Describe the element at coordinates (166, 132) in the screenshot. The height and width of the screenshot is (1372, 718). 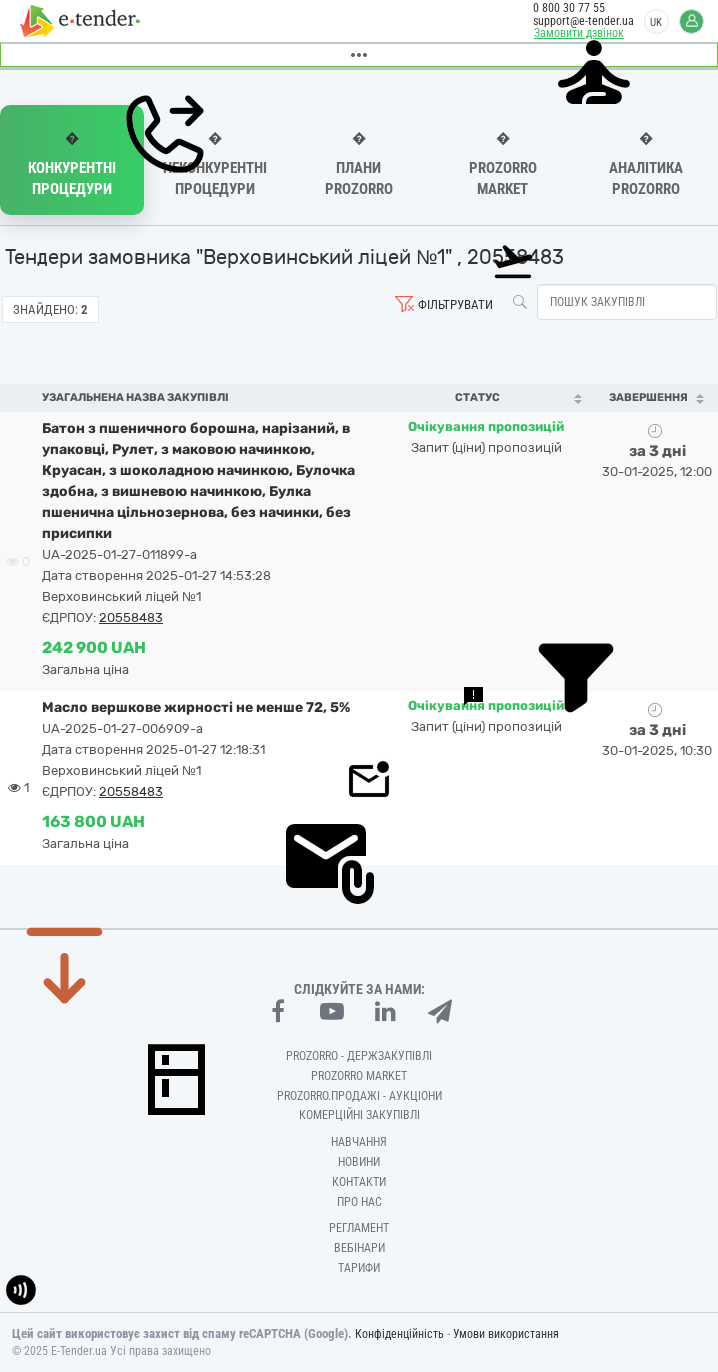
I see `transfer an active call` at that location.